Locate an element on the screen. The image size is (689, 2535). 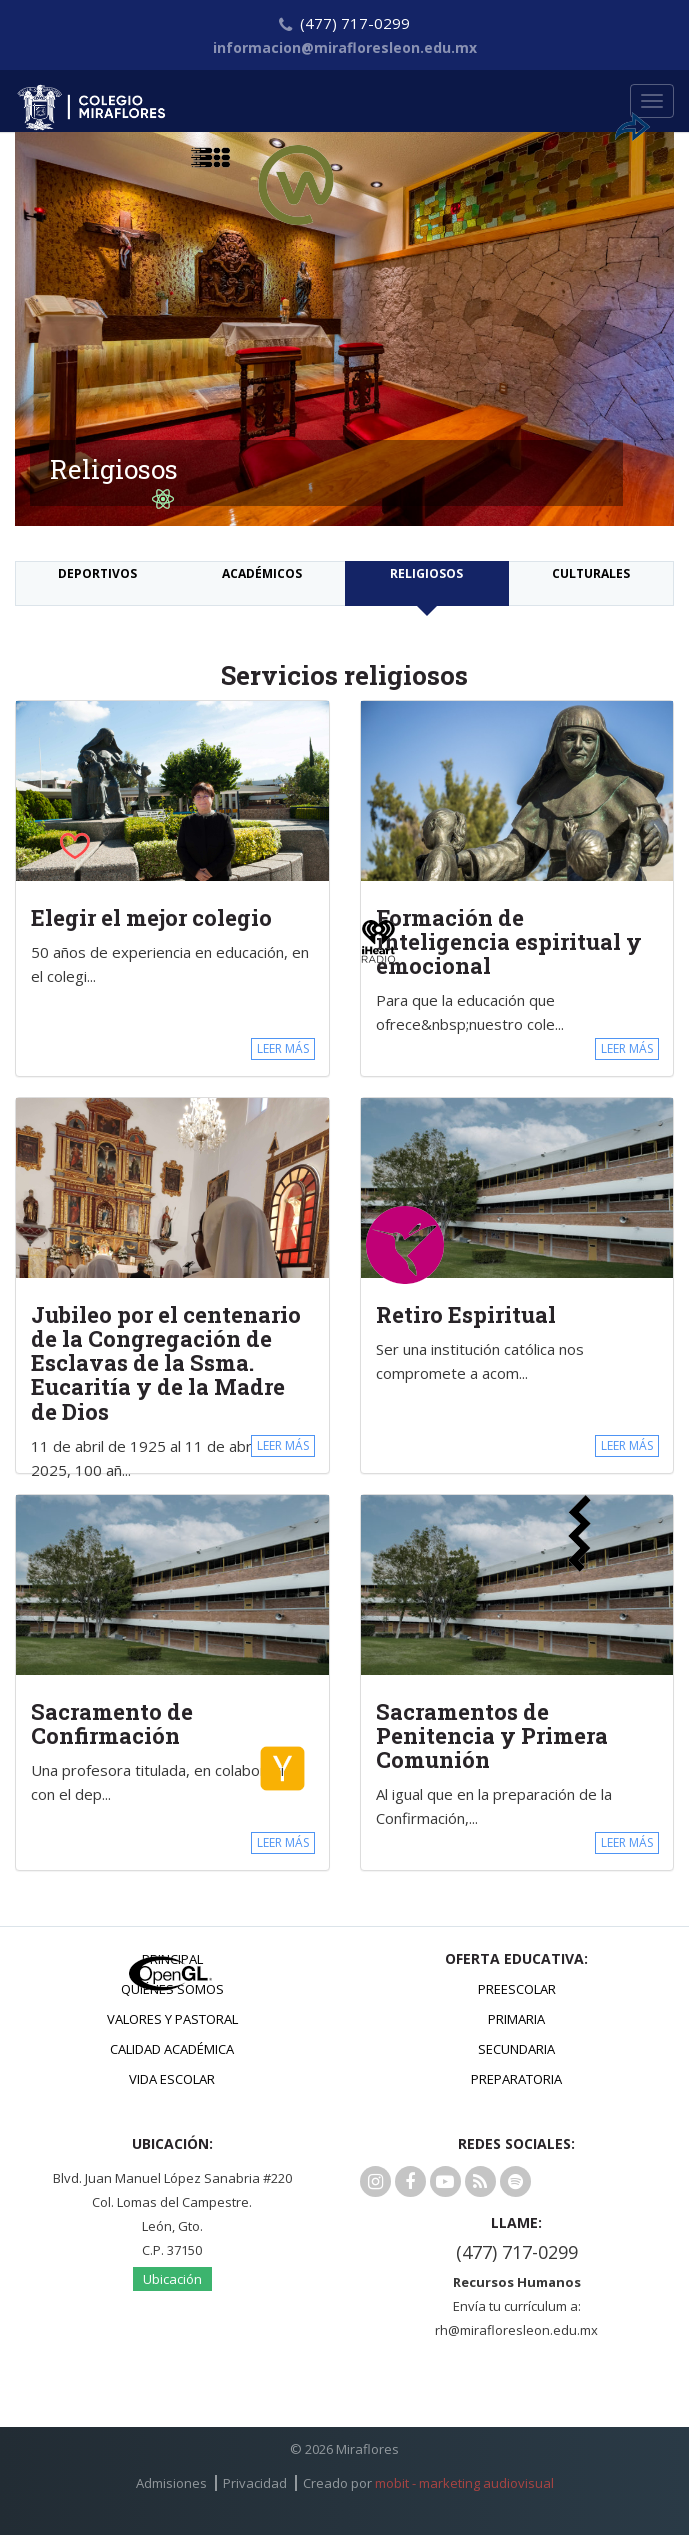
modin library logo is located at coordinates (210, 157).